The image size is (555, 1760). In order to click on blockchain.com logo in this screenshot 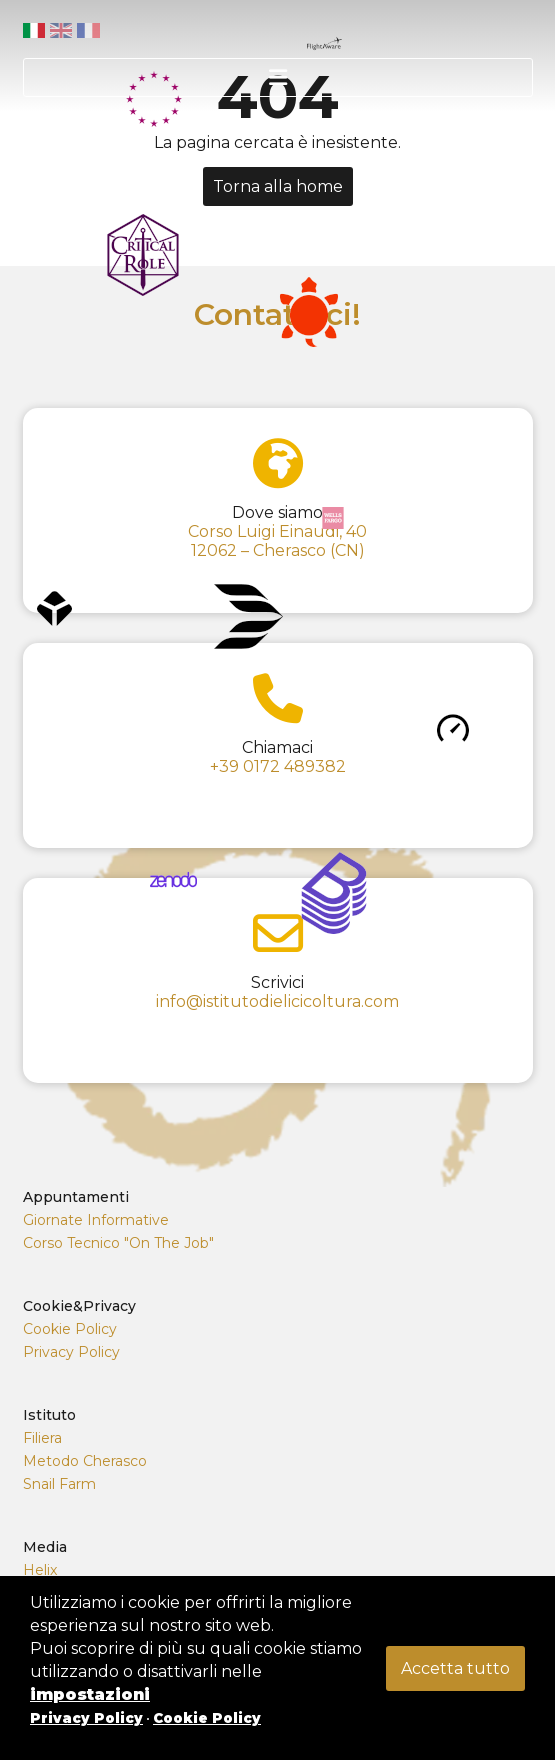, I will do `click(54, 608)`.